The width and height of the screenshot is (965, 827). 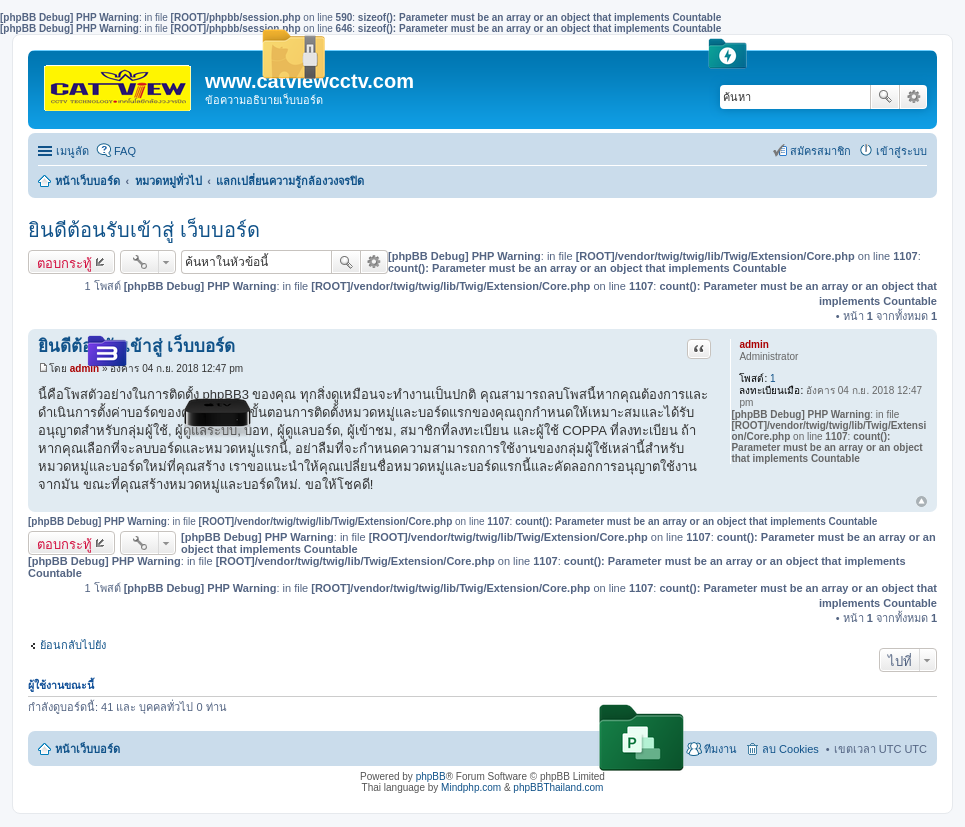 I want to click on folder containing nanazip compressed archives, so click(x=293, y=55).